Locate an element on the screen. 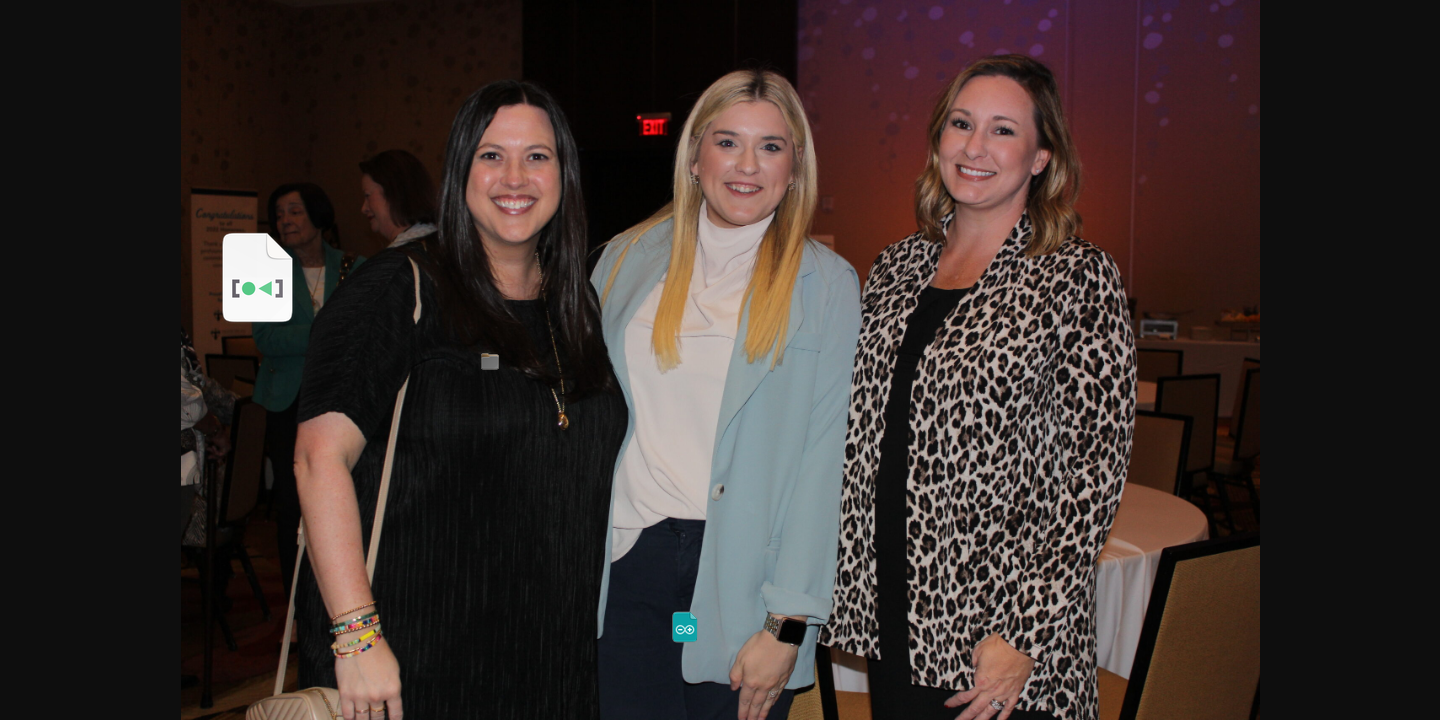 This screenshot has width=1440, height=720. arduino source code file is located at coordinates (685, 627).